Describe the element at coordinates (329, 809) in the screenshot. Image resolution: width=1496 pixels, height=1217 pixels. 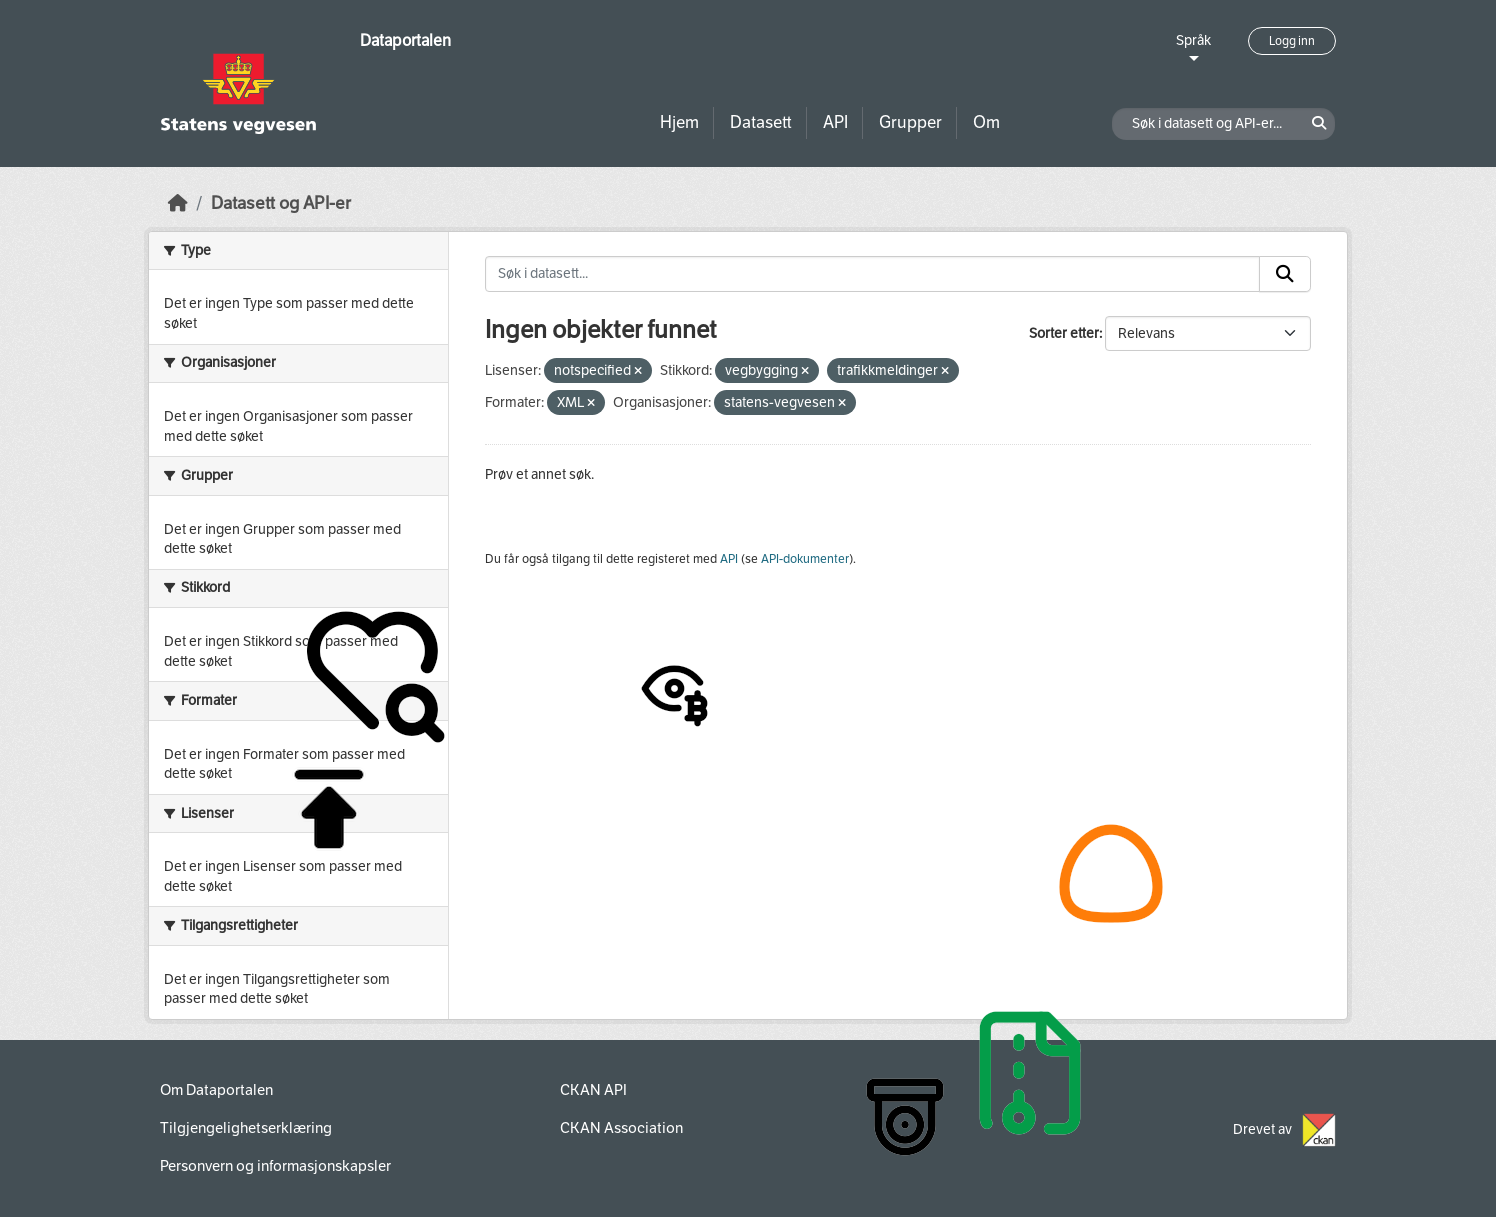
I see `publish or upload content` at that location.